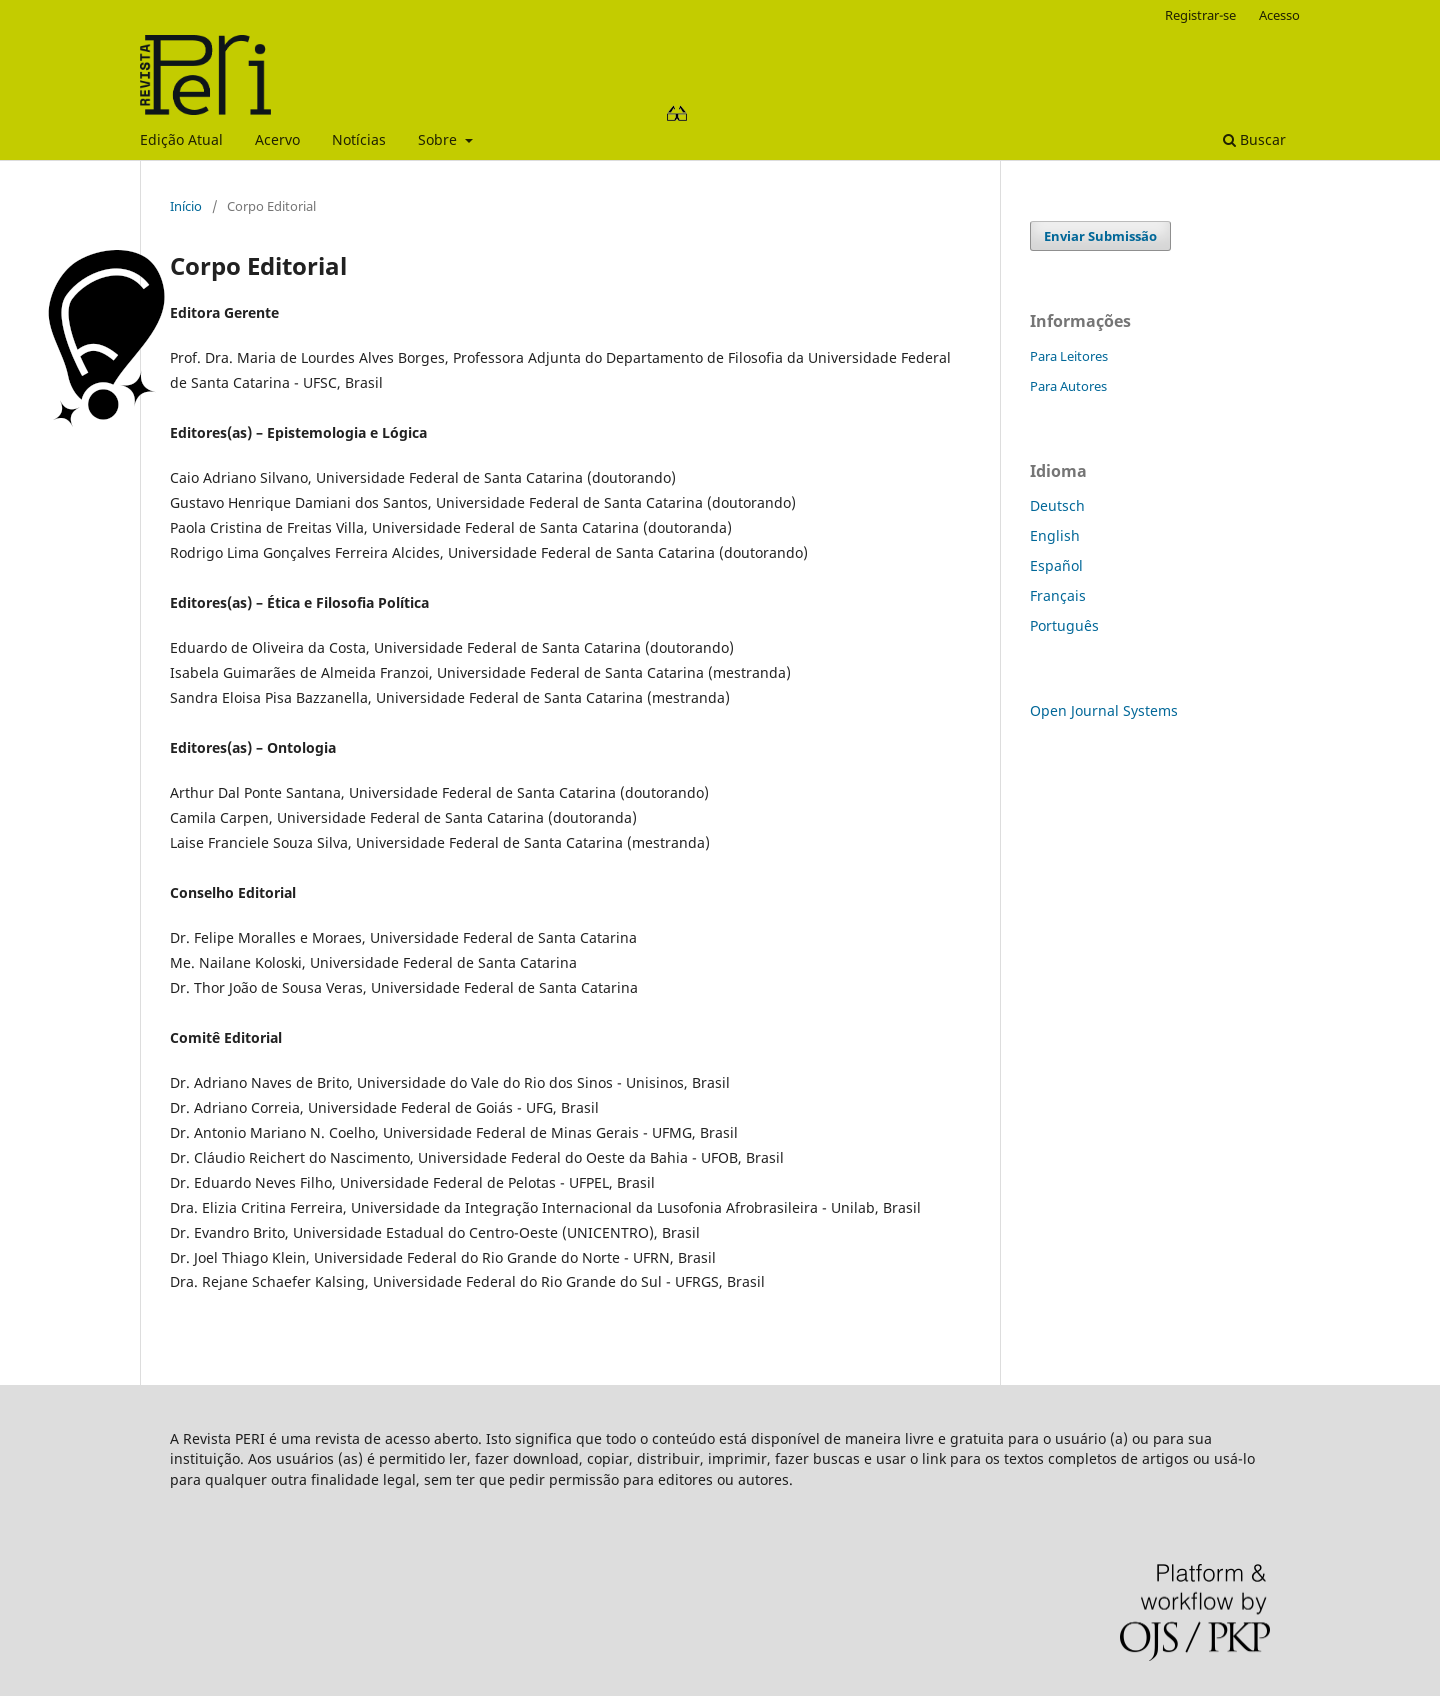  Describe the element at coordinates (677, 113) in the screenshot. I see `enable 3D viewing mode` at that location.